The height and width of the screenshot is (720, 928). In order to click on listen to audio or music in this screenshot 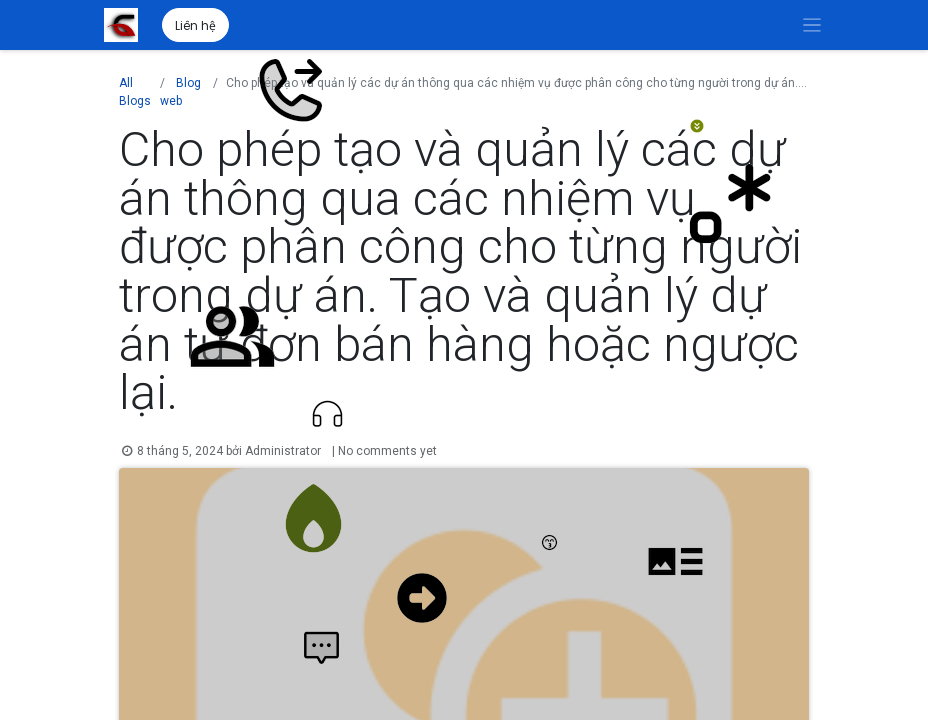, I will do `click(327, 415)`.